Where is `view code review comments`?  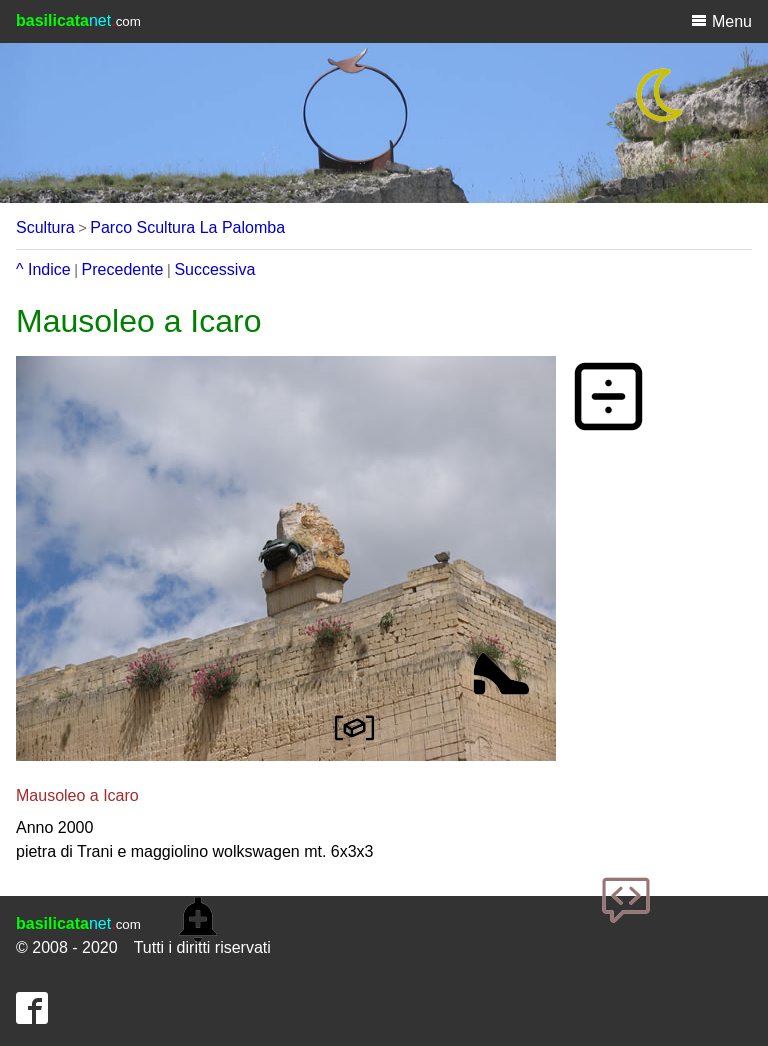 view code review comments is located at coordinates (626, 899).